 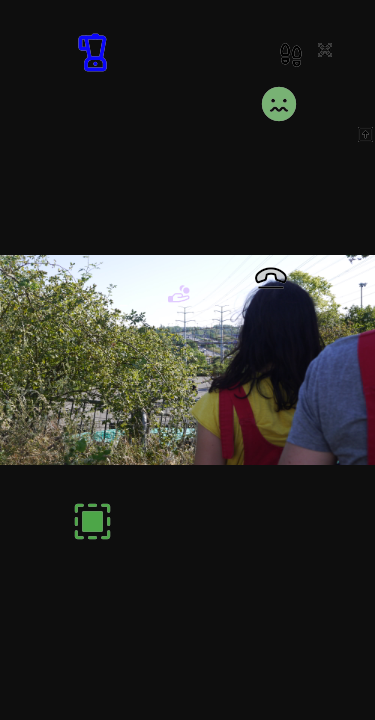 I want to click on track your steps or walking activity, so click(x=291, y=55).